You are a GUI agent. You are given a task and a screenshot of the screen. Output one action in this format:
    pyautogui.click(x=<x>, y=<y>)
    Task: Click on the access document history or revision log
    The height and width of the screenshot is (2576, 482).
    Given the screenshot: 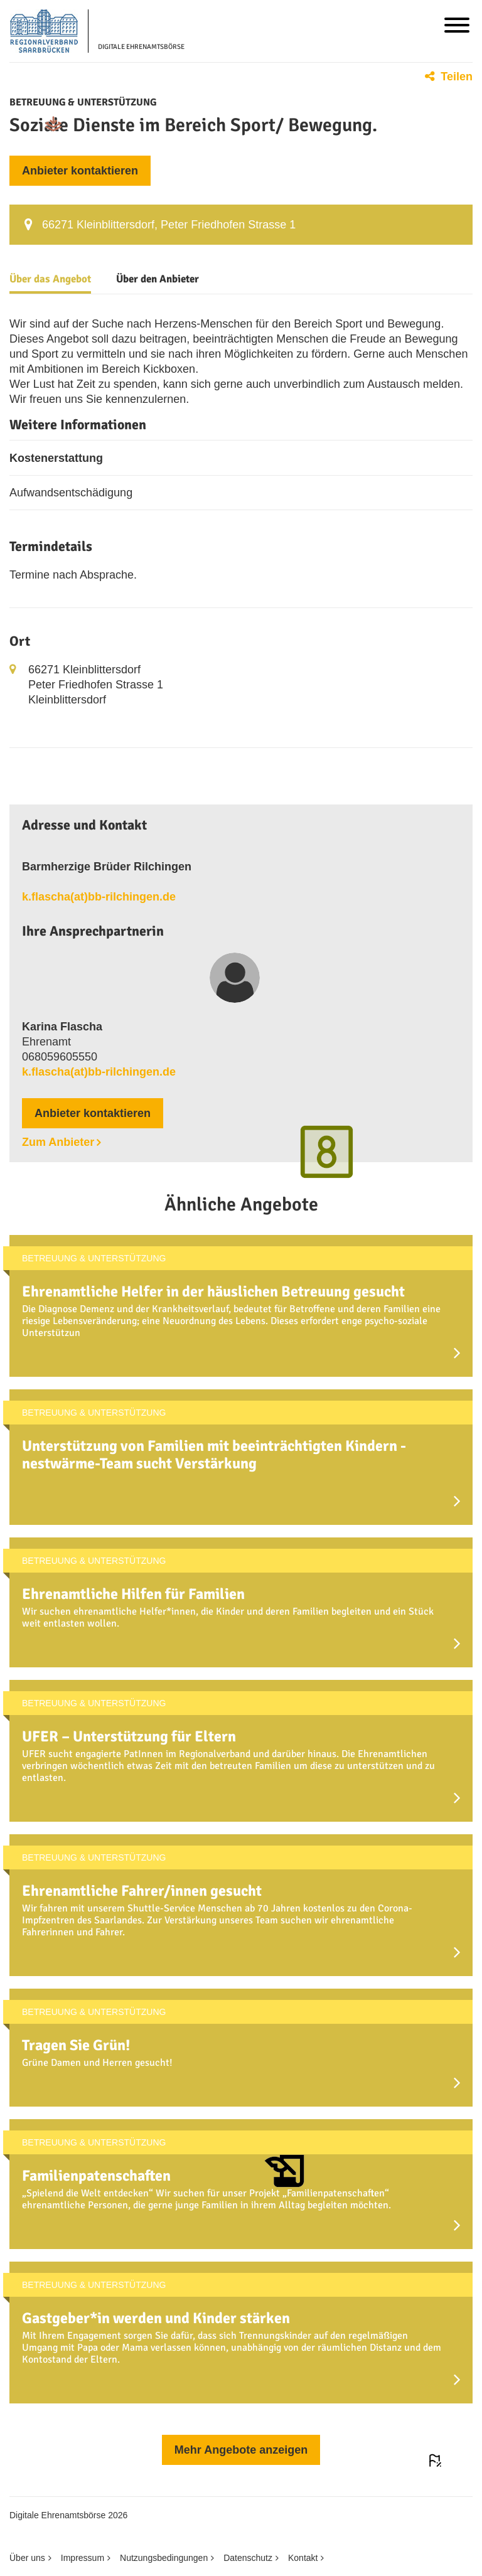 What is the action you would take?
    pyautogui.click(x=286, y=2171)
    